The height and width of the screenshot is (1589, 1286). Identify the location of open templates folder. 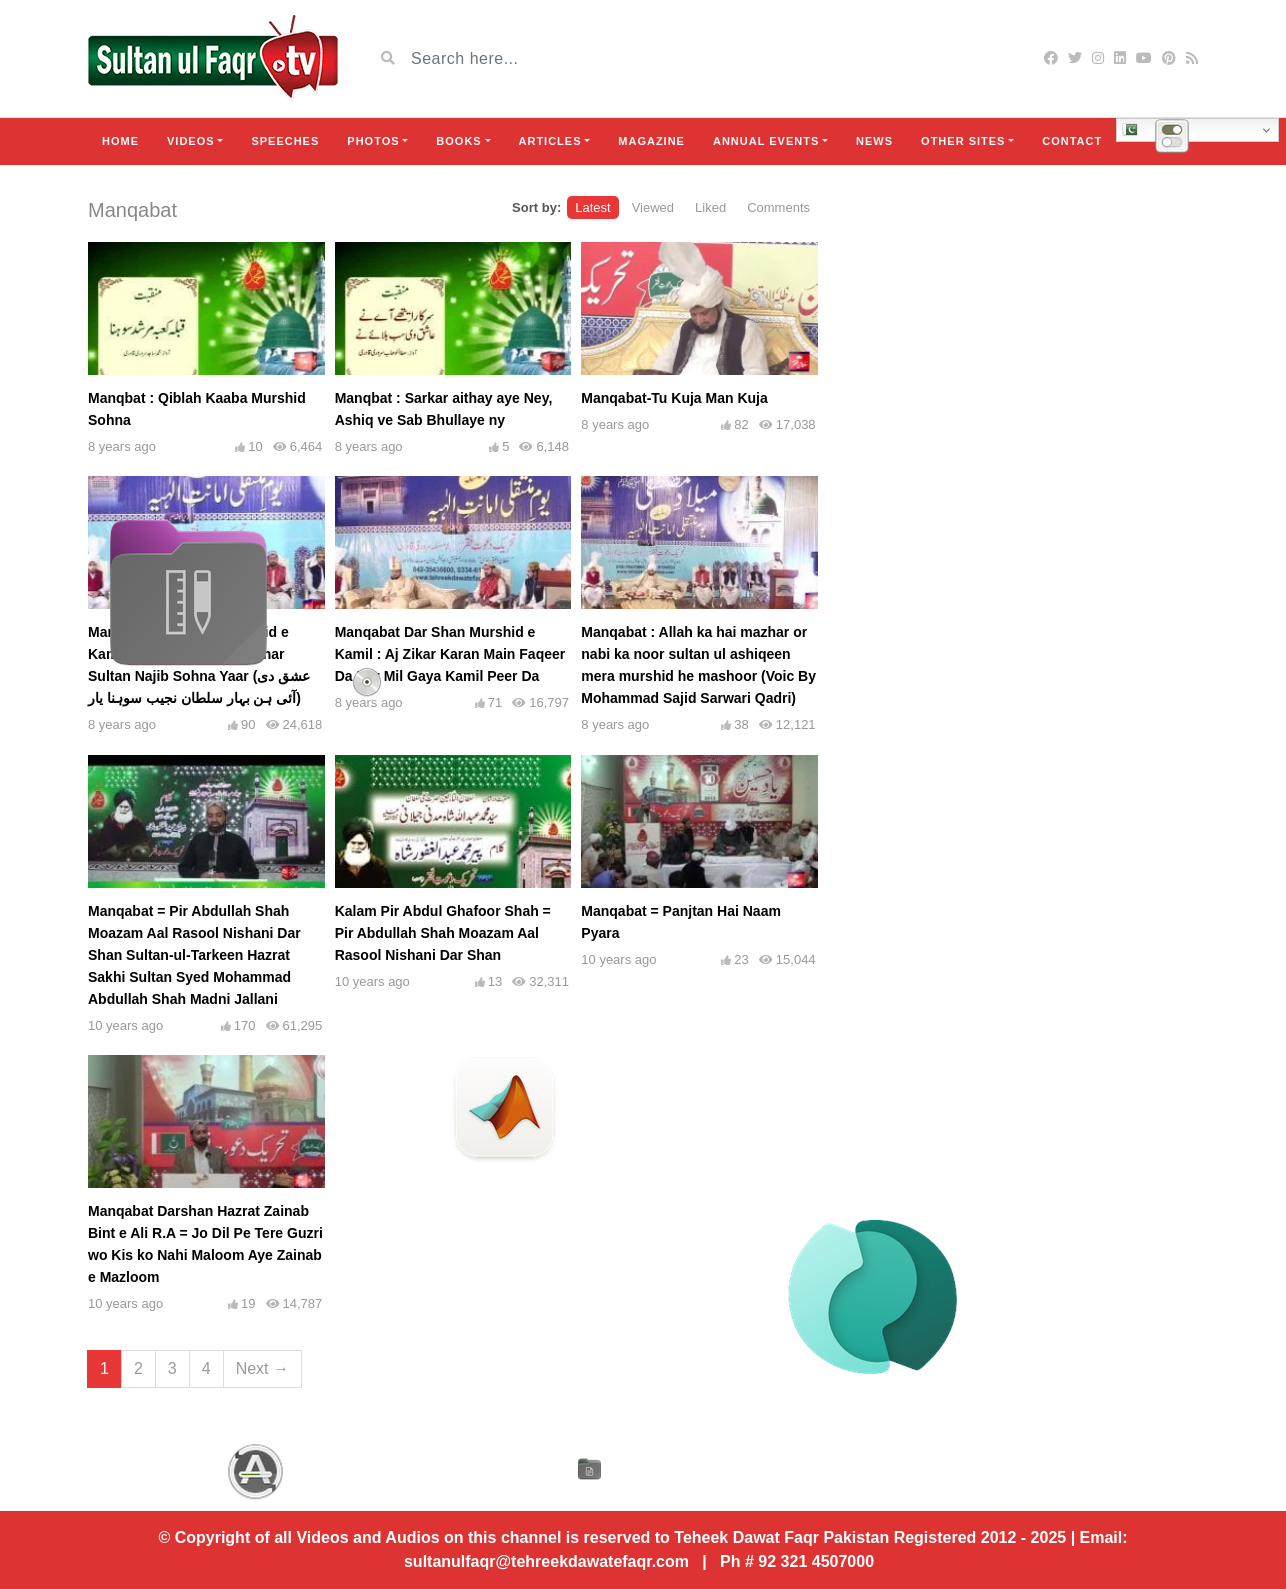
(188, 592).